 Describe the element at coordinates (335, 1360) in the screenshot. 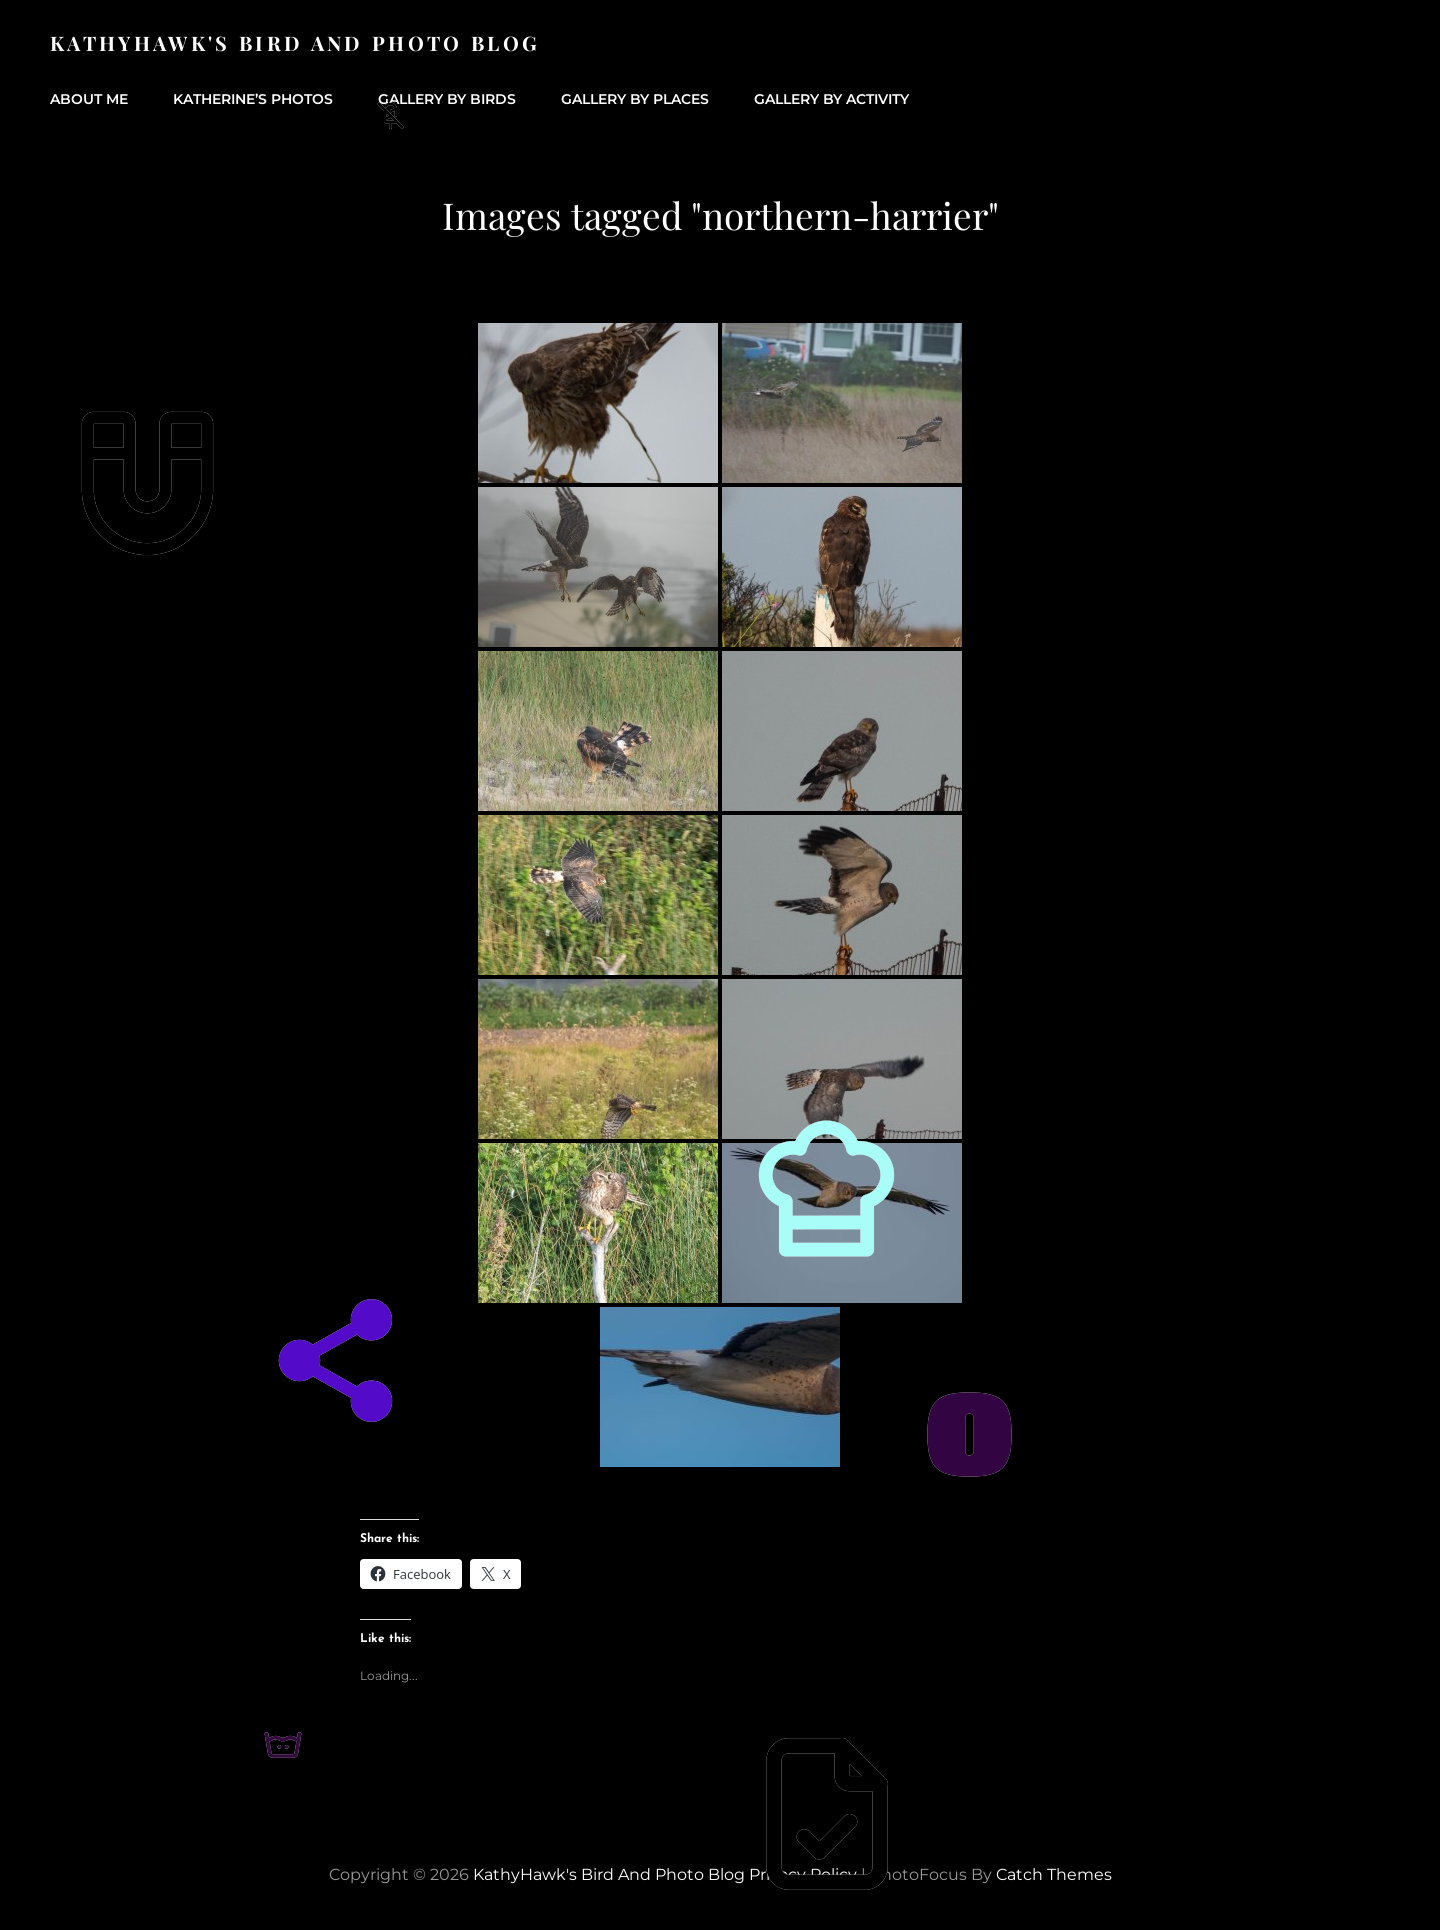

I see `share content to social media` at that location.